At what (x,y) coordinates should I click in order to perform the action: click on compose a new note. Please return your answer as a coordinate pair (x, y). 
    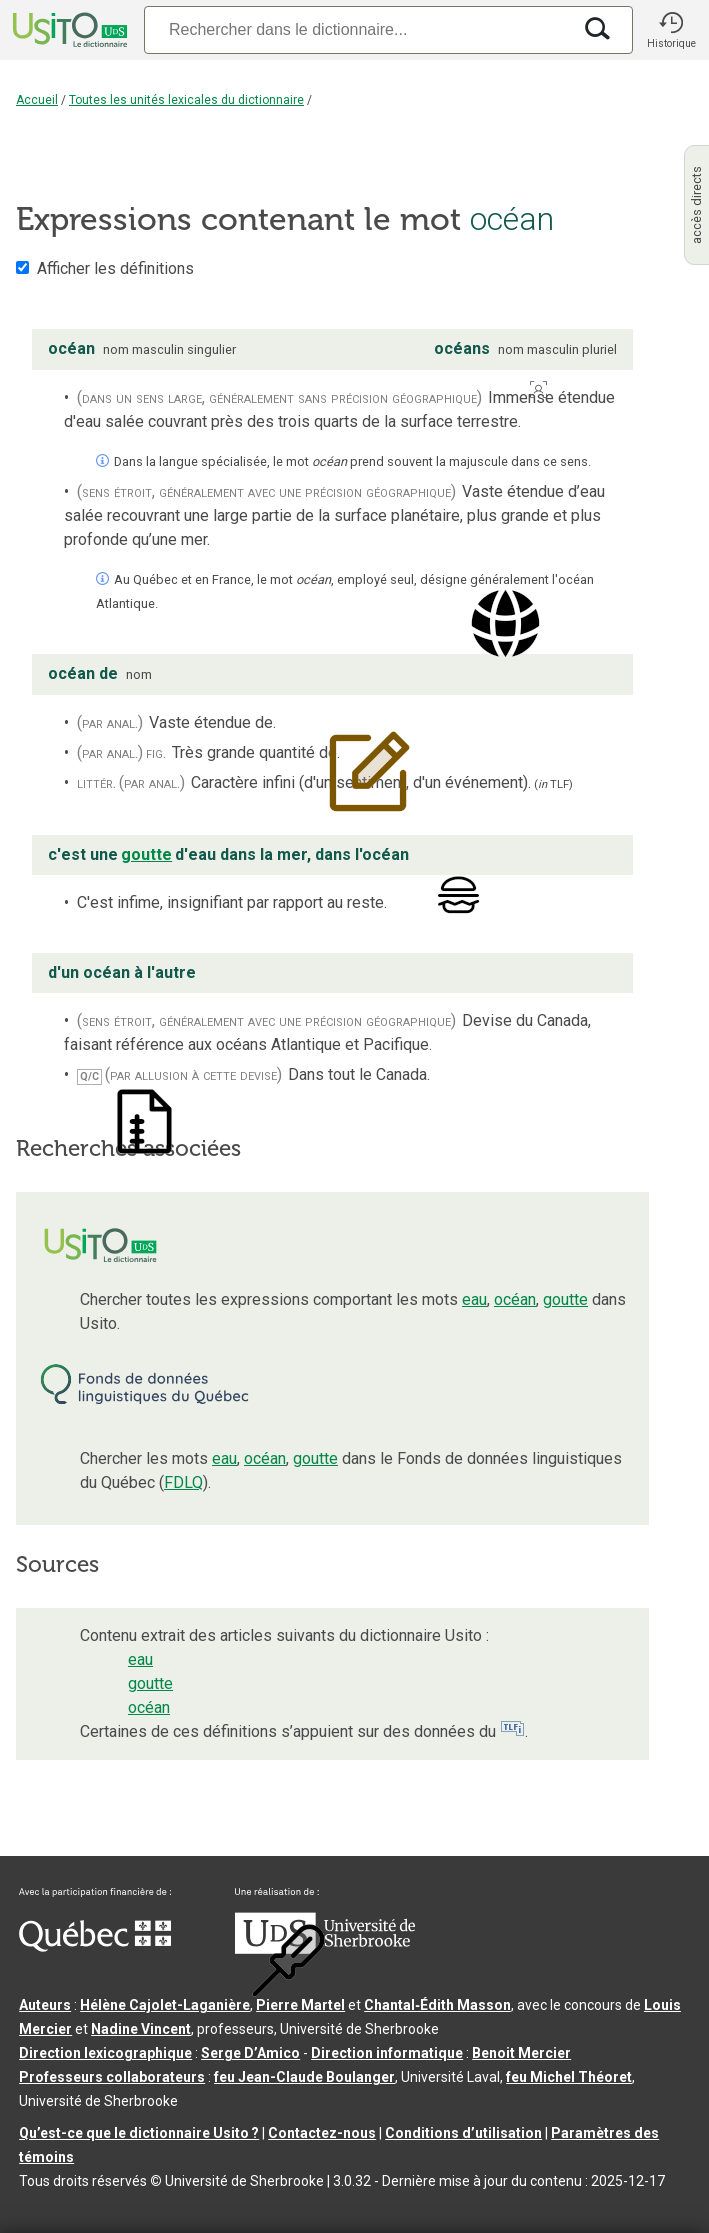
    Looking at the image, I should click on (368, 773).